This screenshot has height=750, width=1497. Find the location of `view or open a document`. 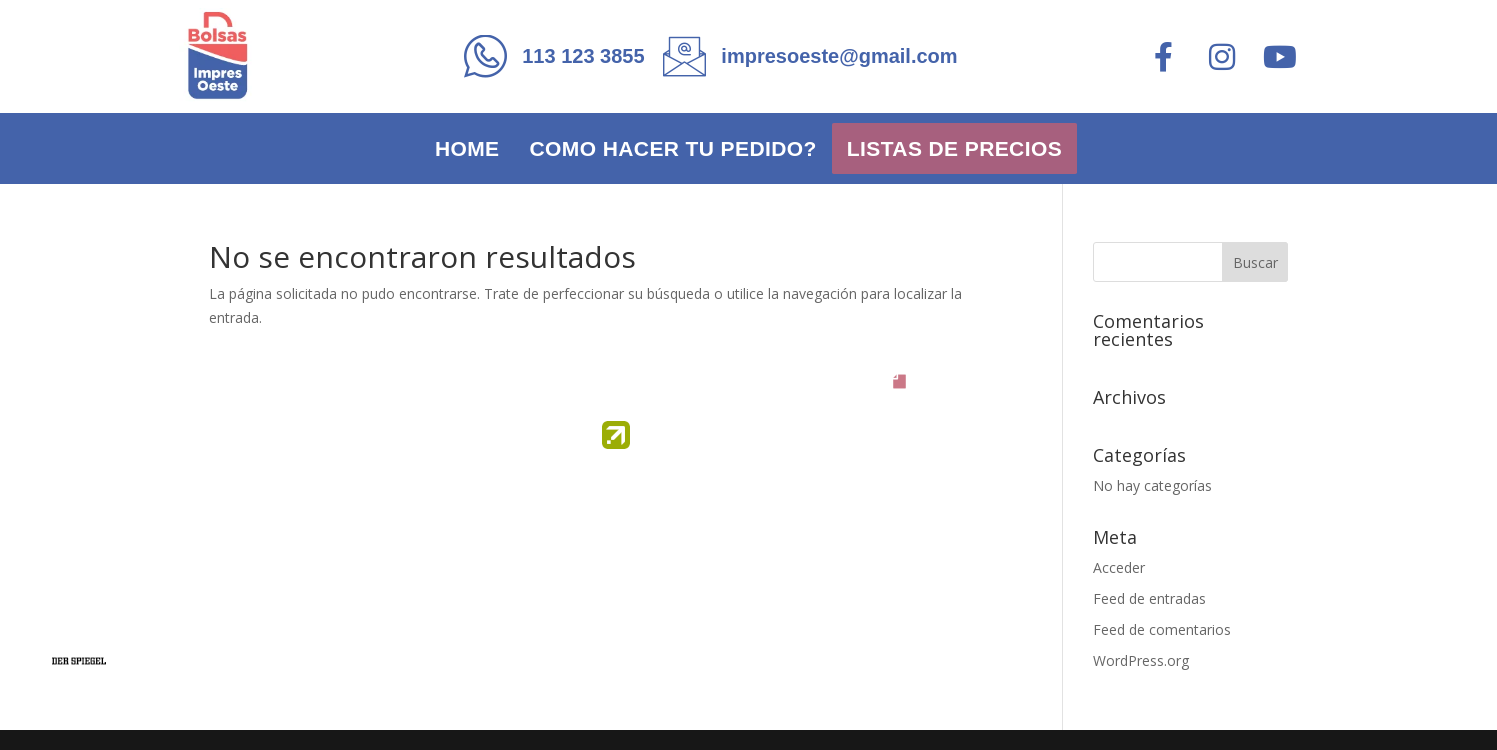

view or open a document is located at coordinates (899, 381).